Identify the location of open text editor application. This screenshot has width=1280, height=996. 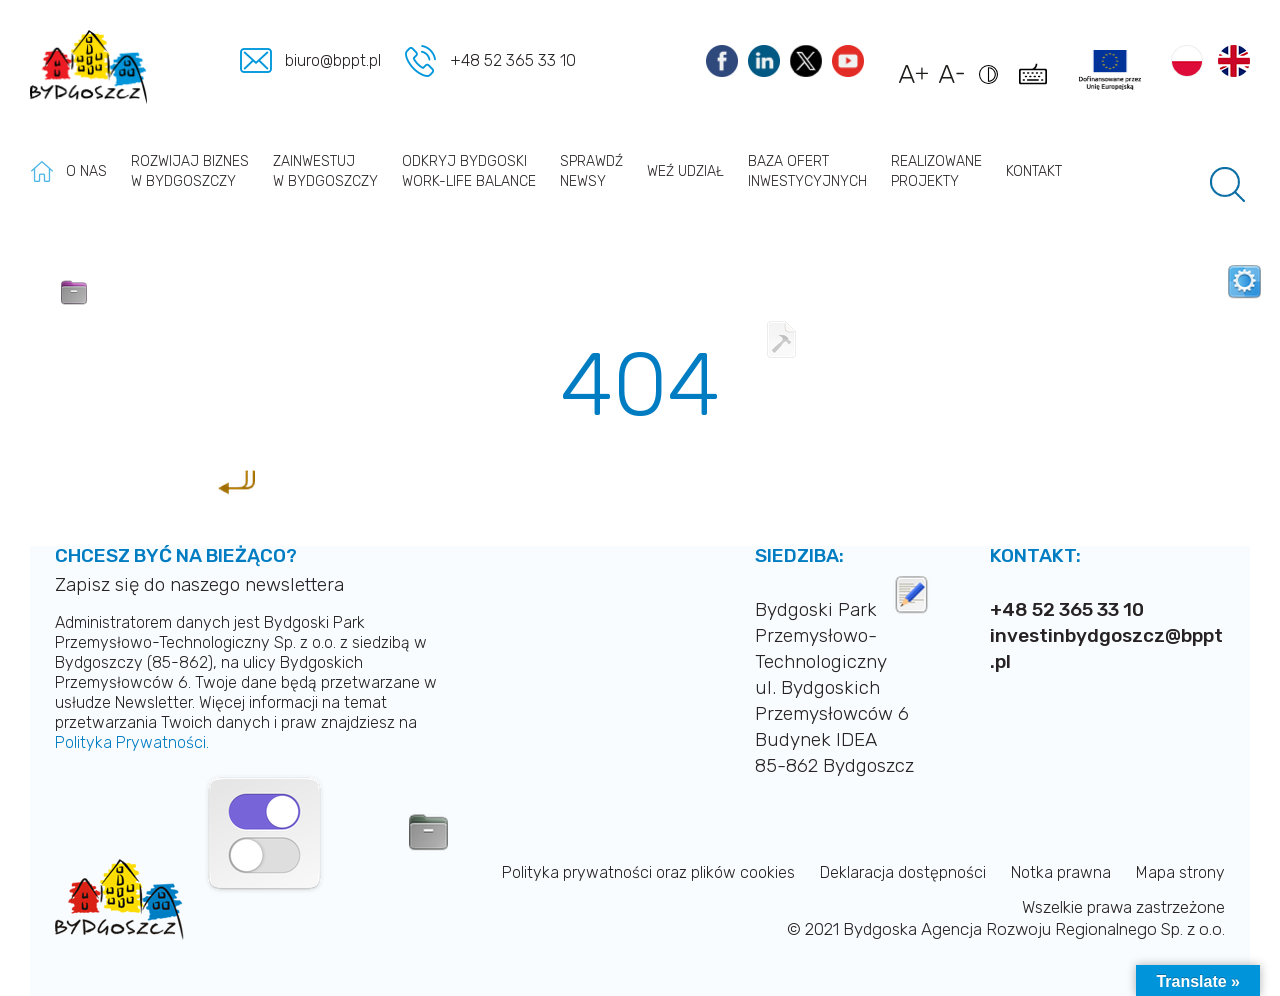
(911, 594).